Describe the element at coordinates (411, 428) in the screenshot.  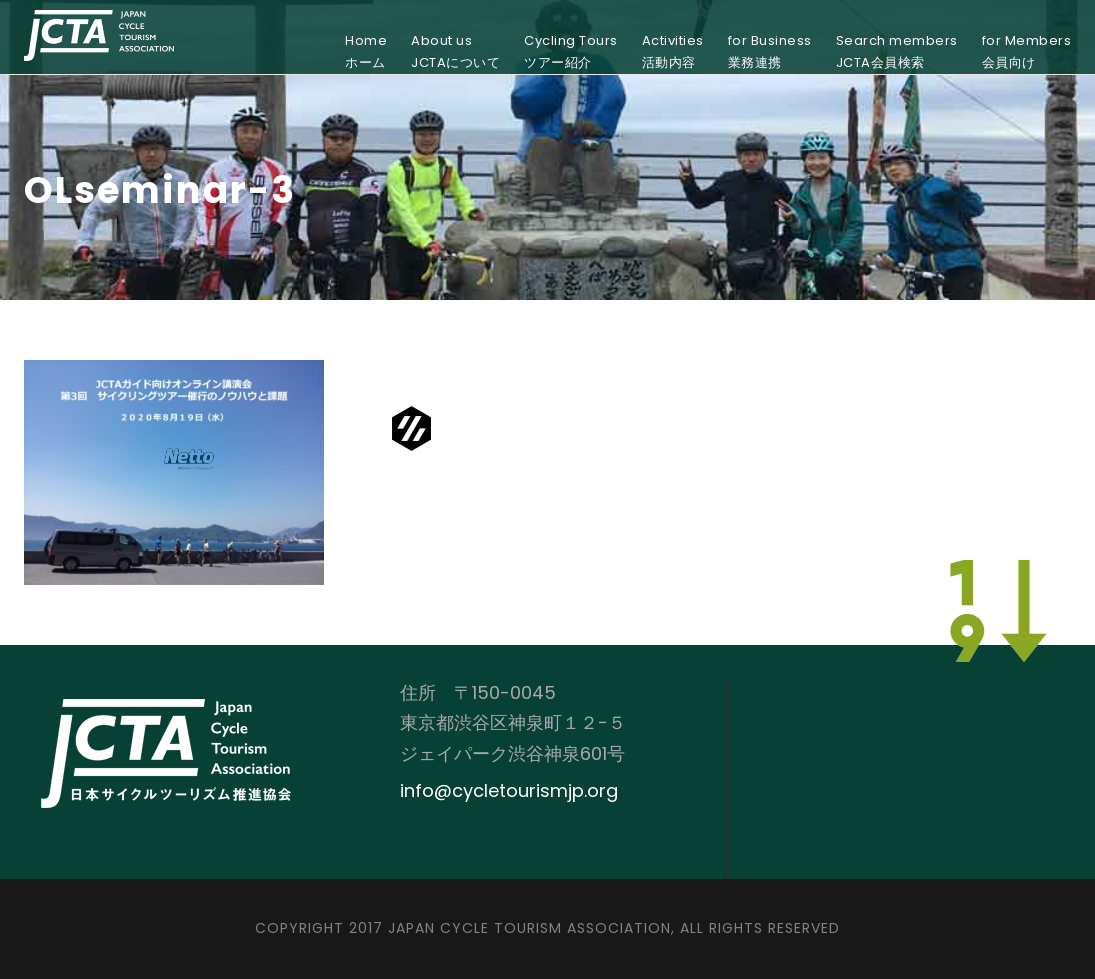
I see `voron design brand logo` at that location.